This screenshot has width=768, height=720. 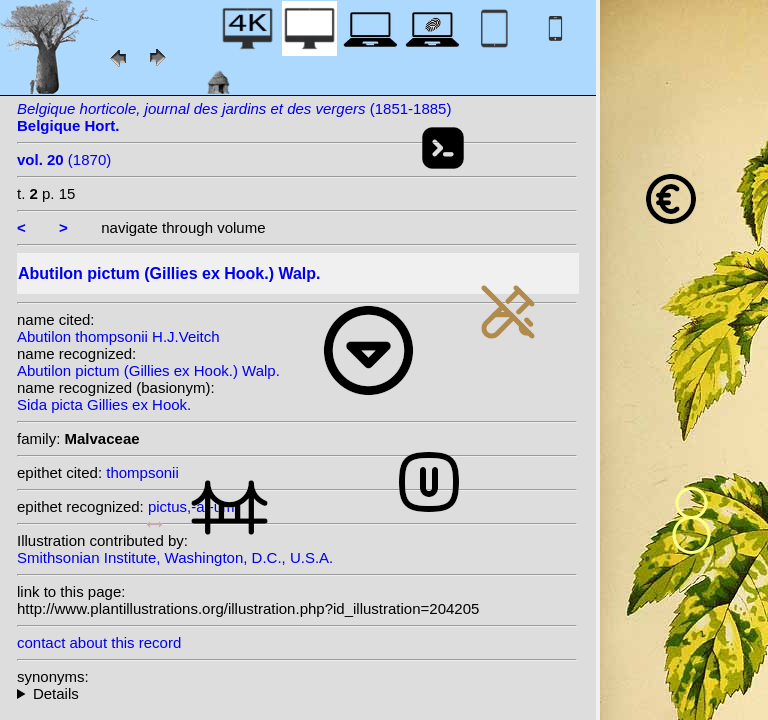 I want to click on expand dropdown menu, so click(x=368, y=350).